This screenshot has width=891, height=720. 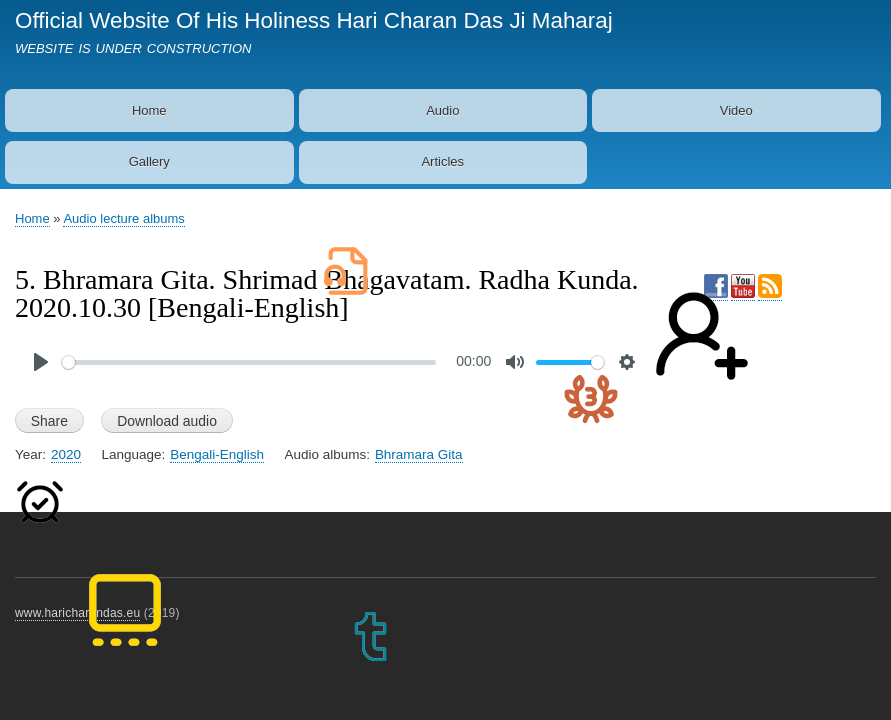 I want to click on add a new contact or friend, so click(x=702, y=334).